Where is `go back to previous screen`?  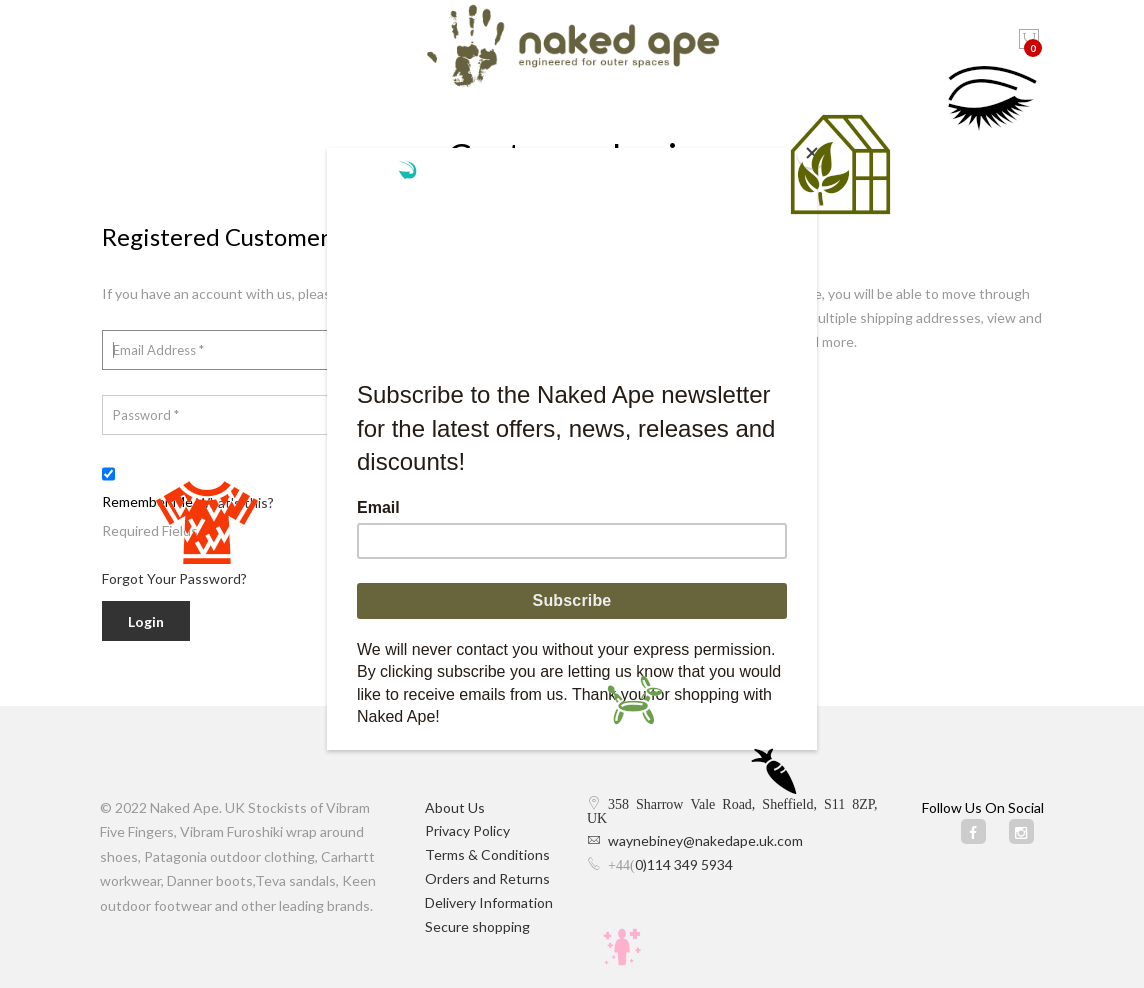
go back to previous screen is located at coordinates (407, 170).